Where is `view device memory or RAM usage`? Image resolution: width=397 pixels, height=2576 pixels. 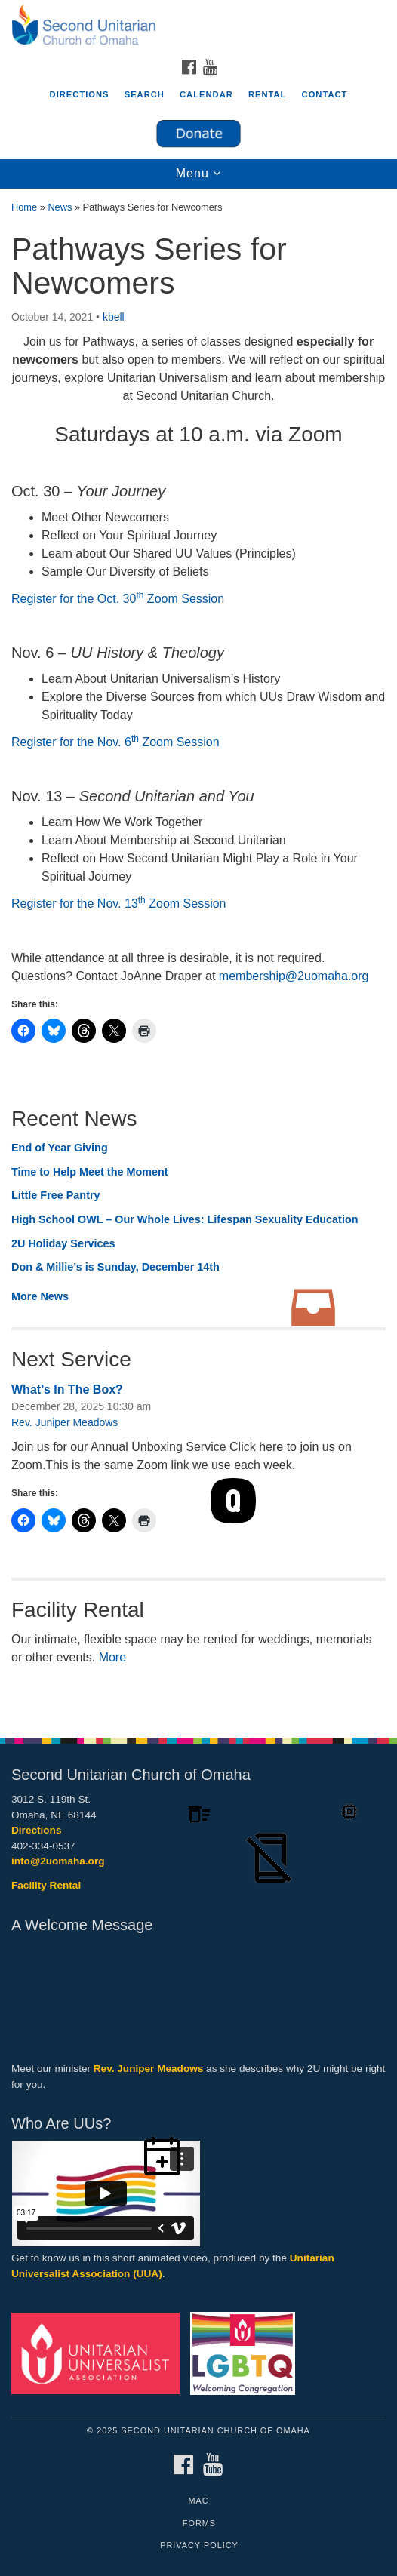
view device memory or RAM usage is located at coordinates (349, 1812).